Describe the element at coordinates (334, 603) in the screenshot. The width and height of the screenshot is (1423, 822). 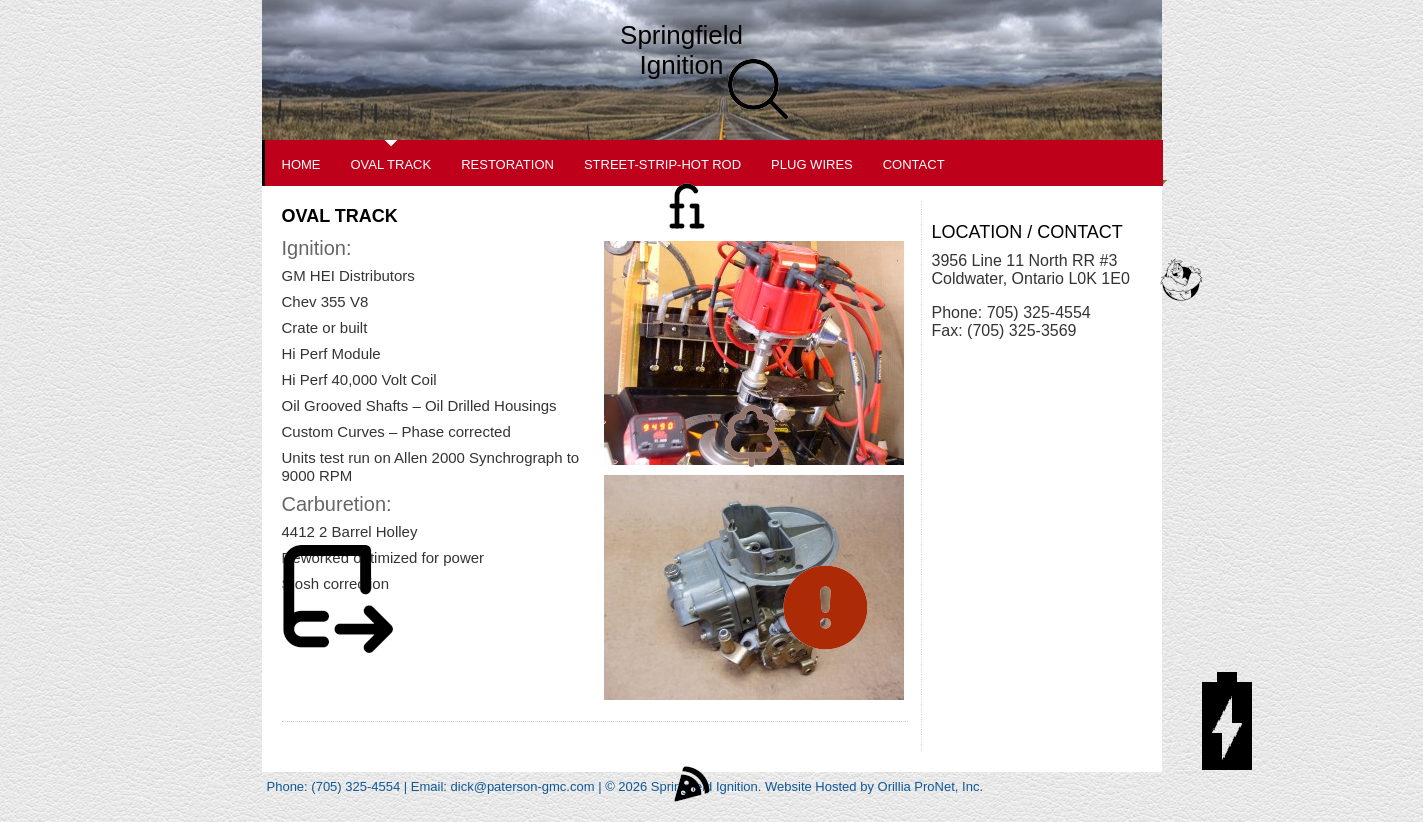
I see `pull changes from a remote repository` at that location.